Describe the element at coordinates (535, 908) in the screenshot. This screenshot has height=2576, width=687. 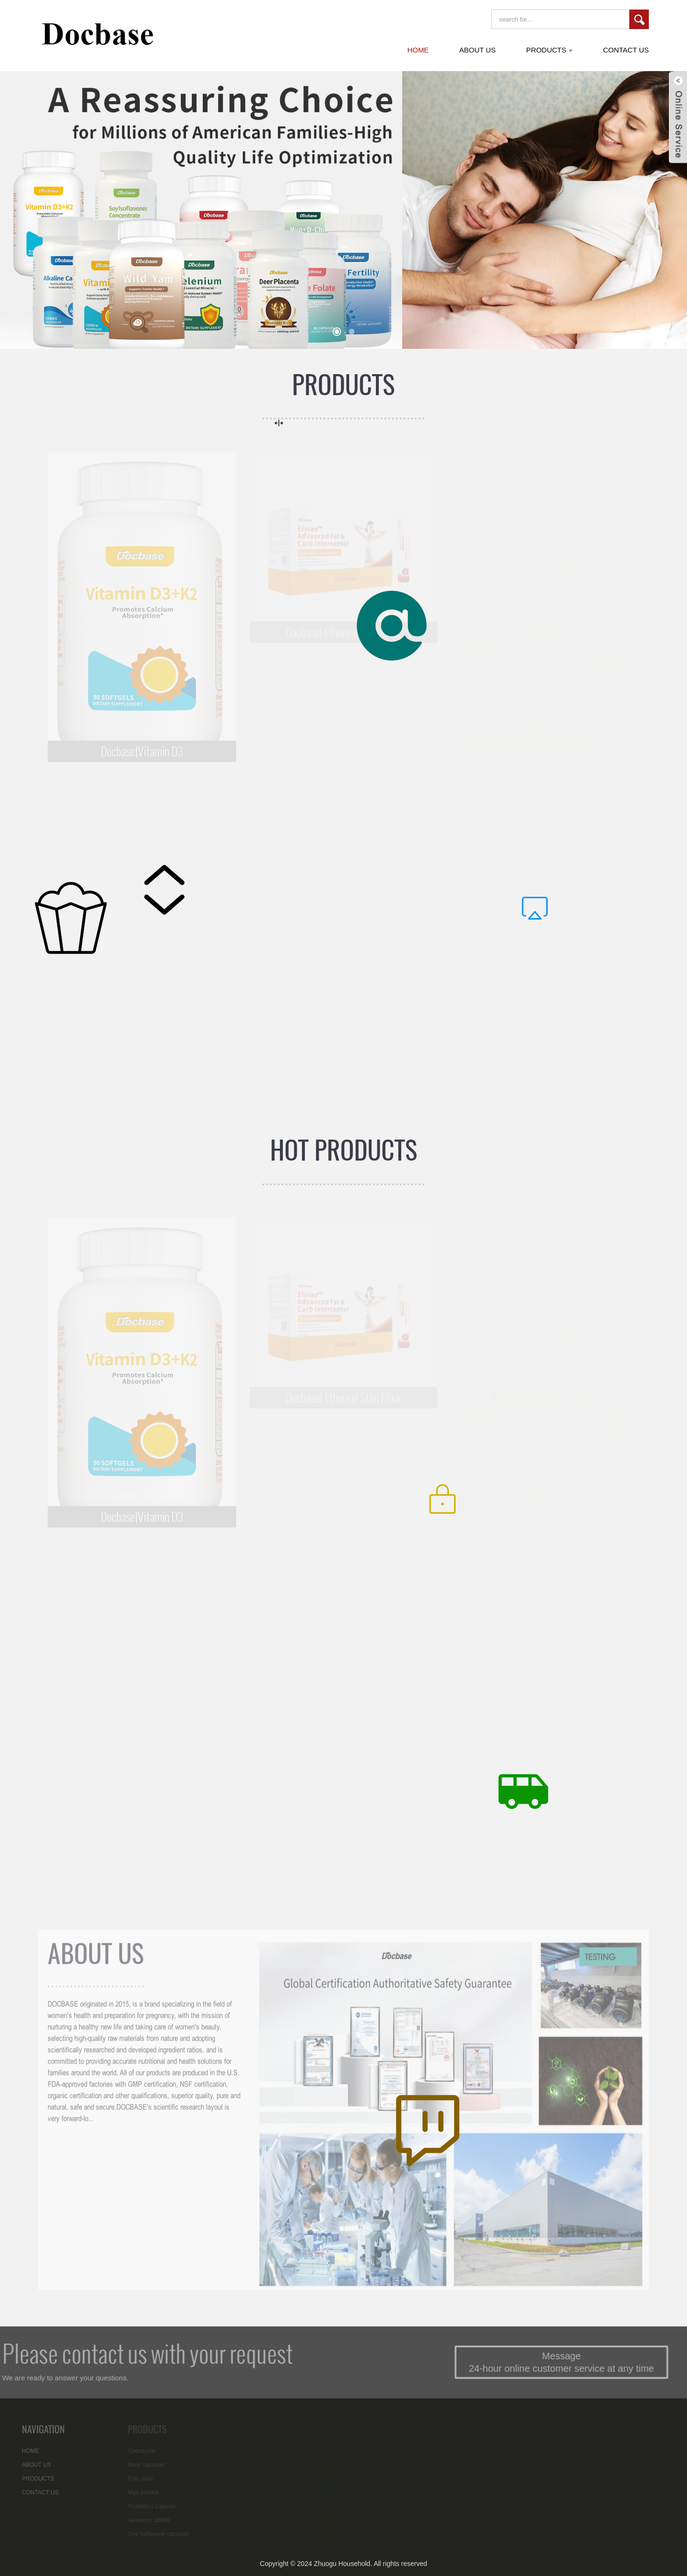
I see `stream content to an external display` at that location.